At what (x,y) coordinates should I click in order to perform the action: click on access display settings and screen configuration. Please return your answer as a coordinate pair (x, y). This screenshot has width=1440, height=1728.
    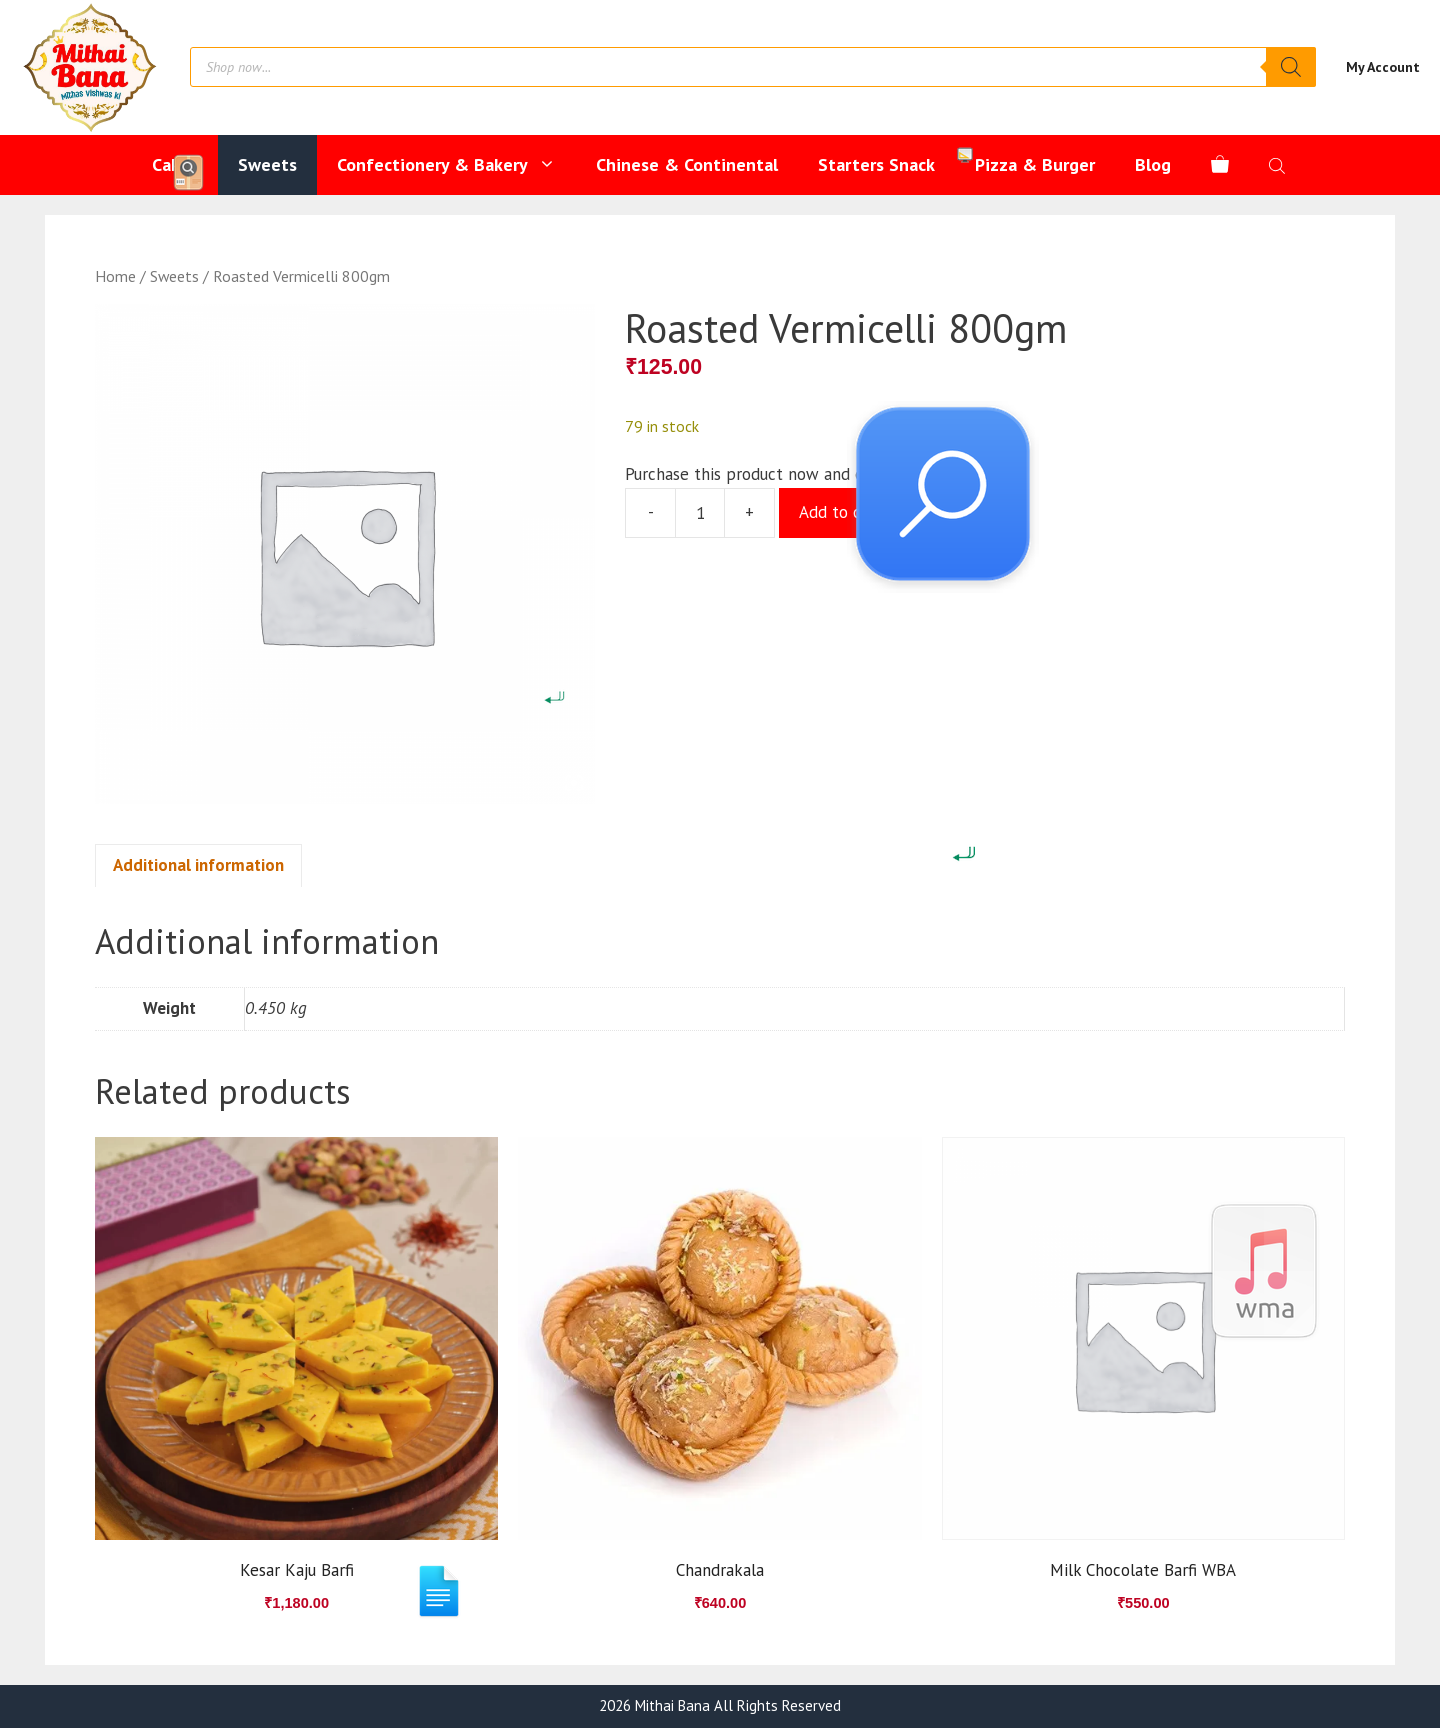
    Looking at the image, I should click on (965, 155).